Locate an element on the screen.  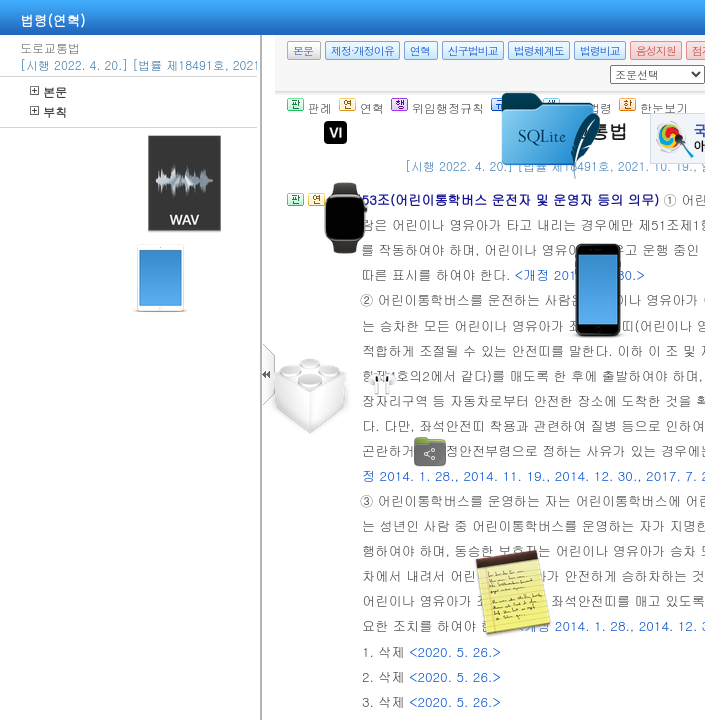
iPhone 7 Plus device icon is located at coordinates (598, 291).